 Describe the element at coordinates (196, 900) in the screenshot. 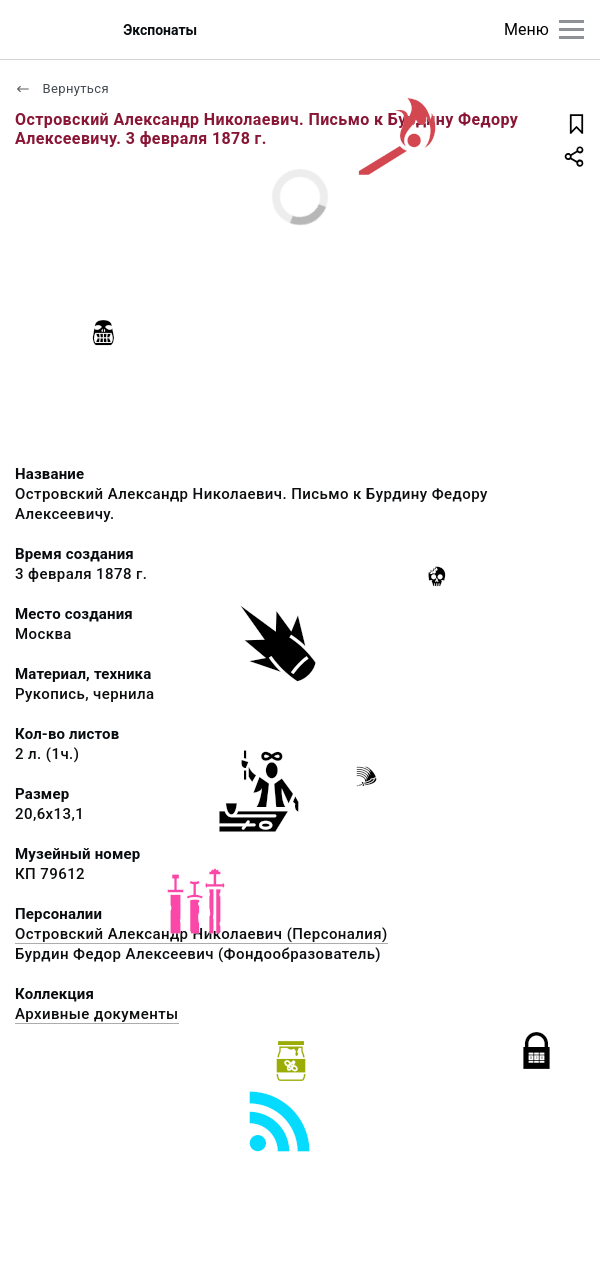

I see `view the Sverd i Fjell monument landmark` at that location.